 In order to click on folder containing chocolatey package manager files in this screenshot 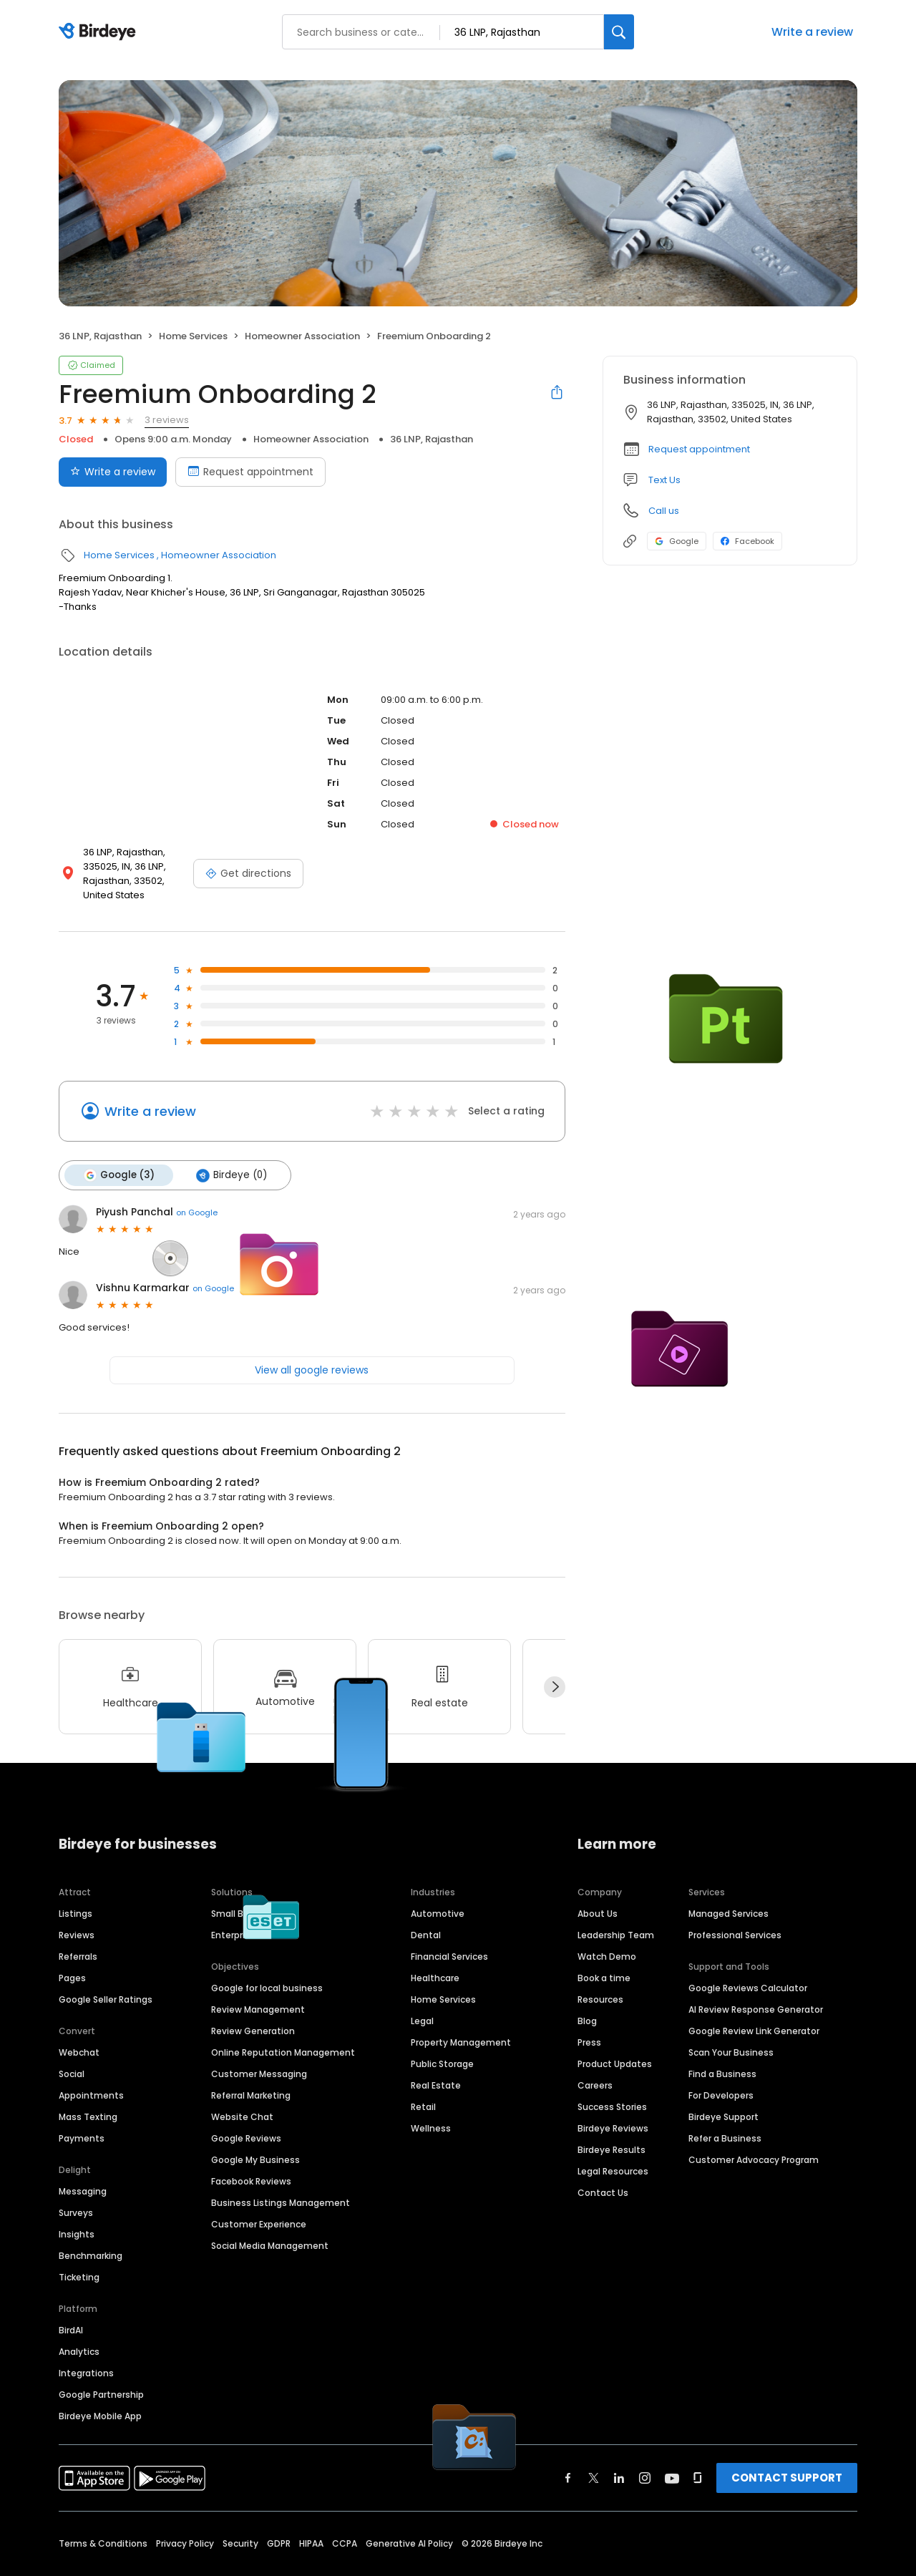, I will do `click(474, 2439)`.